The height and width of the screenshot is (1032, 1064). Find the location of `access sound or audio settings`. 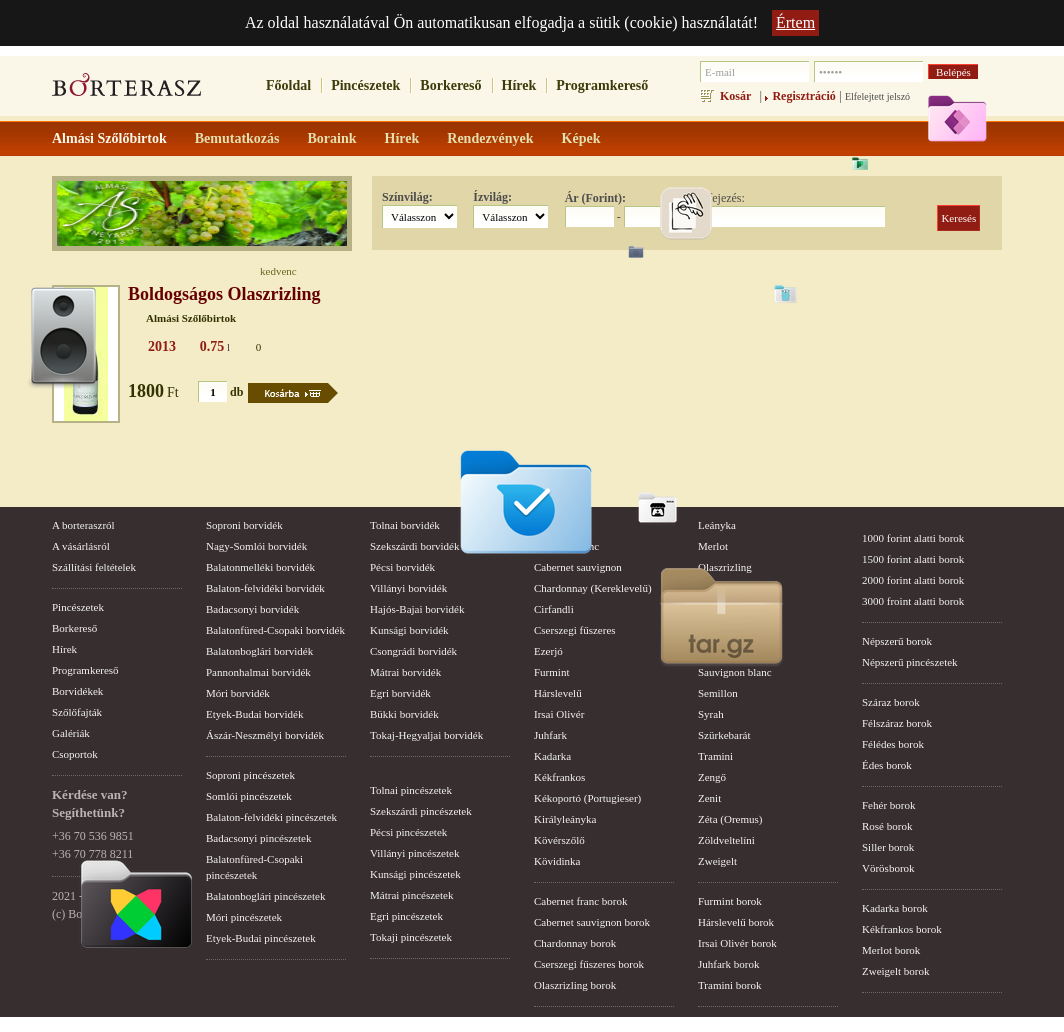

access sound or audio settings is located at coordinates (63, 335).